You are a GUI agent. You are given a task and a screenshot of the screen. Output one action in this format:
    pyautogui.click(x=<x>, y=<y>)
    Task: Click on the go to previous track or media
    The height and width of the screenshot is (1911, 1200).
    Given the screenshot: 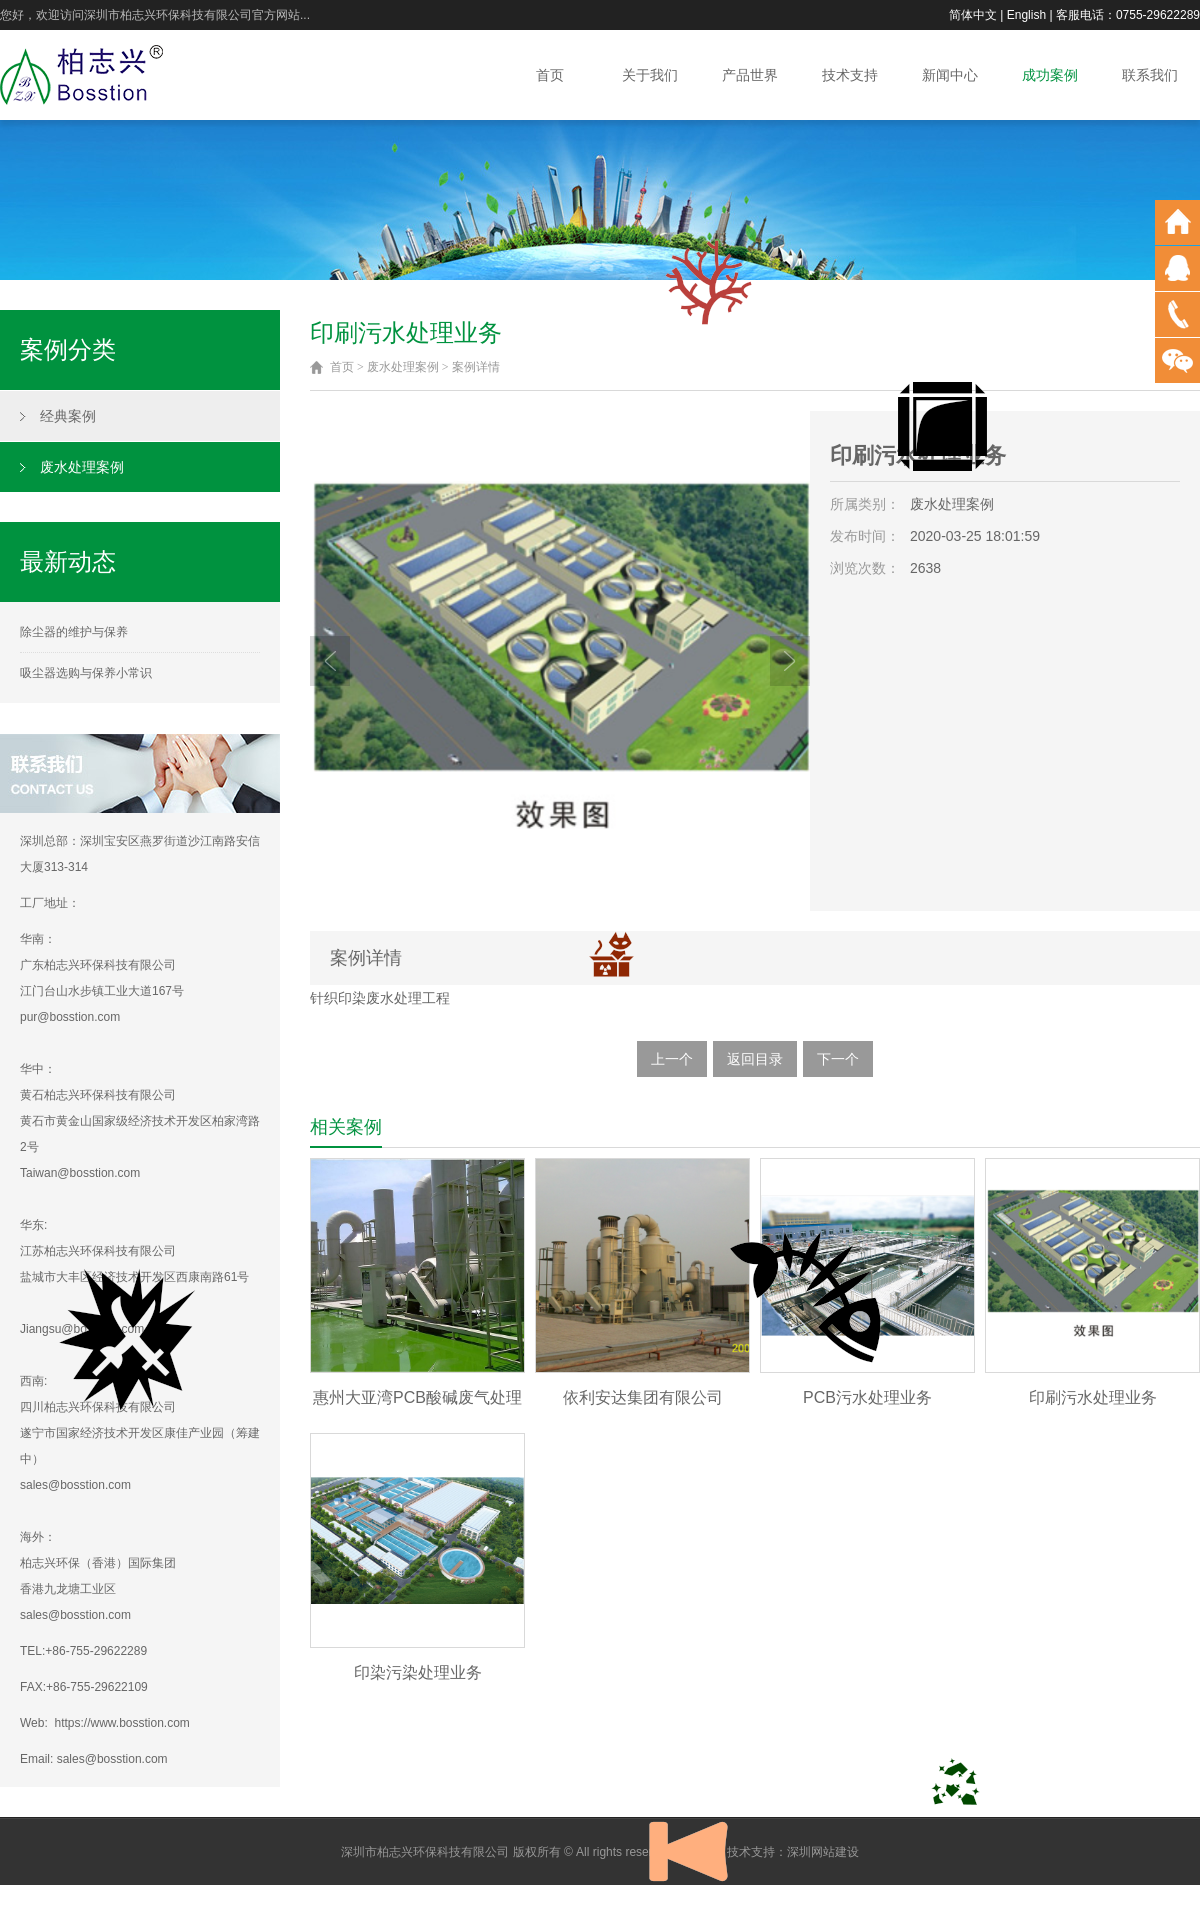 What is the action you would take?
    pyautogui.click(x=688, y=1851)
    